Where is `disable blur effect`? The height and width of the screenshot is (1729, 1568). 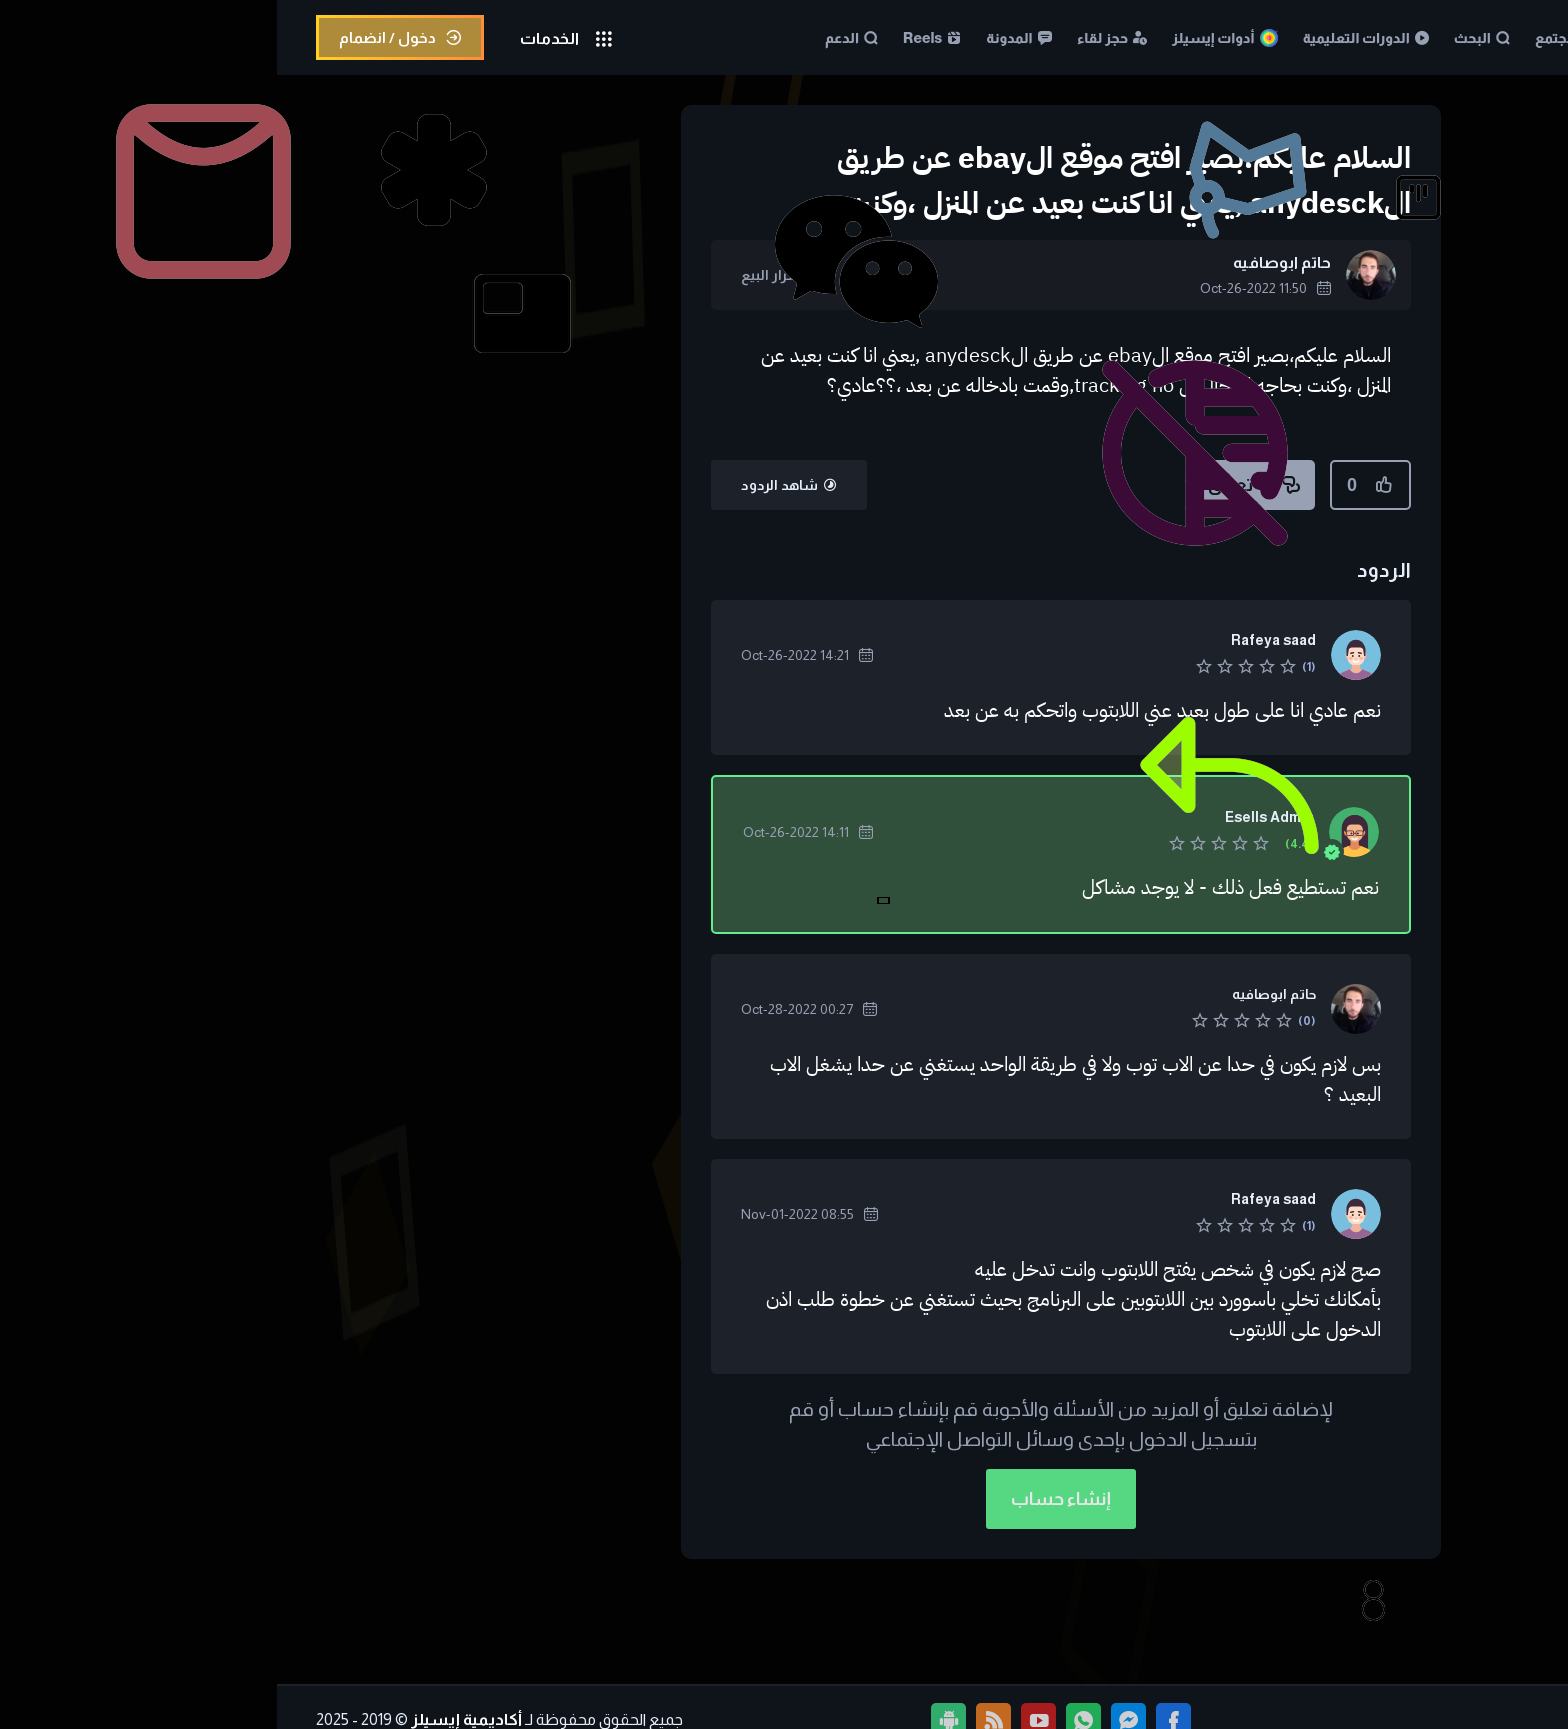
disable blur effect is located at coordinates (1195, 453).